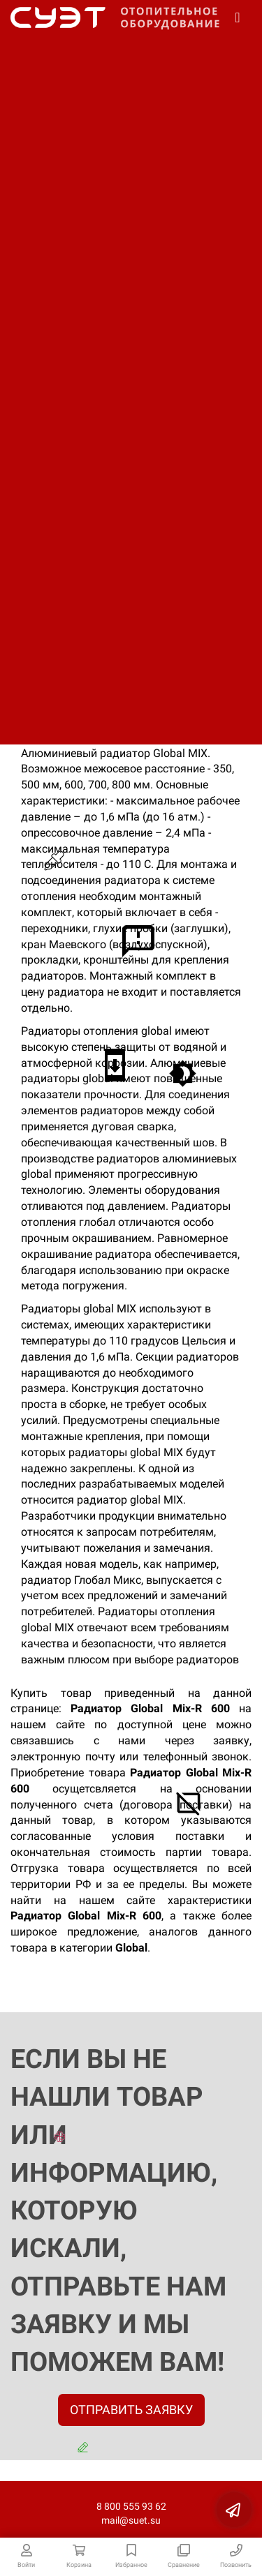 This screenshot has width=262, height=2576. I want to click on indicates browser not supported, so click(189, 1803).